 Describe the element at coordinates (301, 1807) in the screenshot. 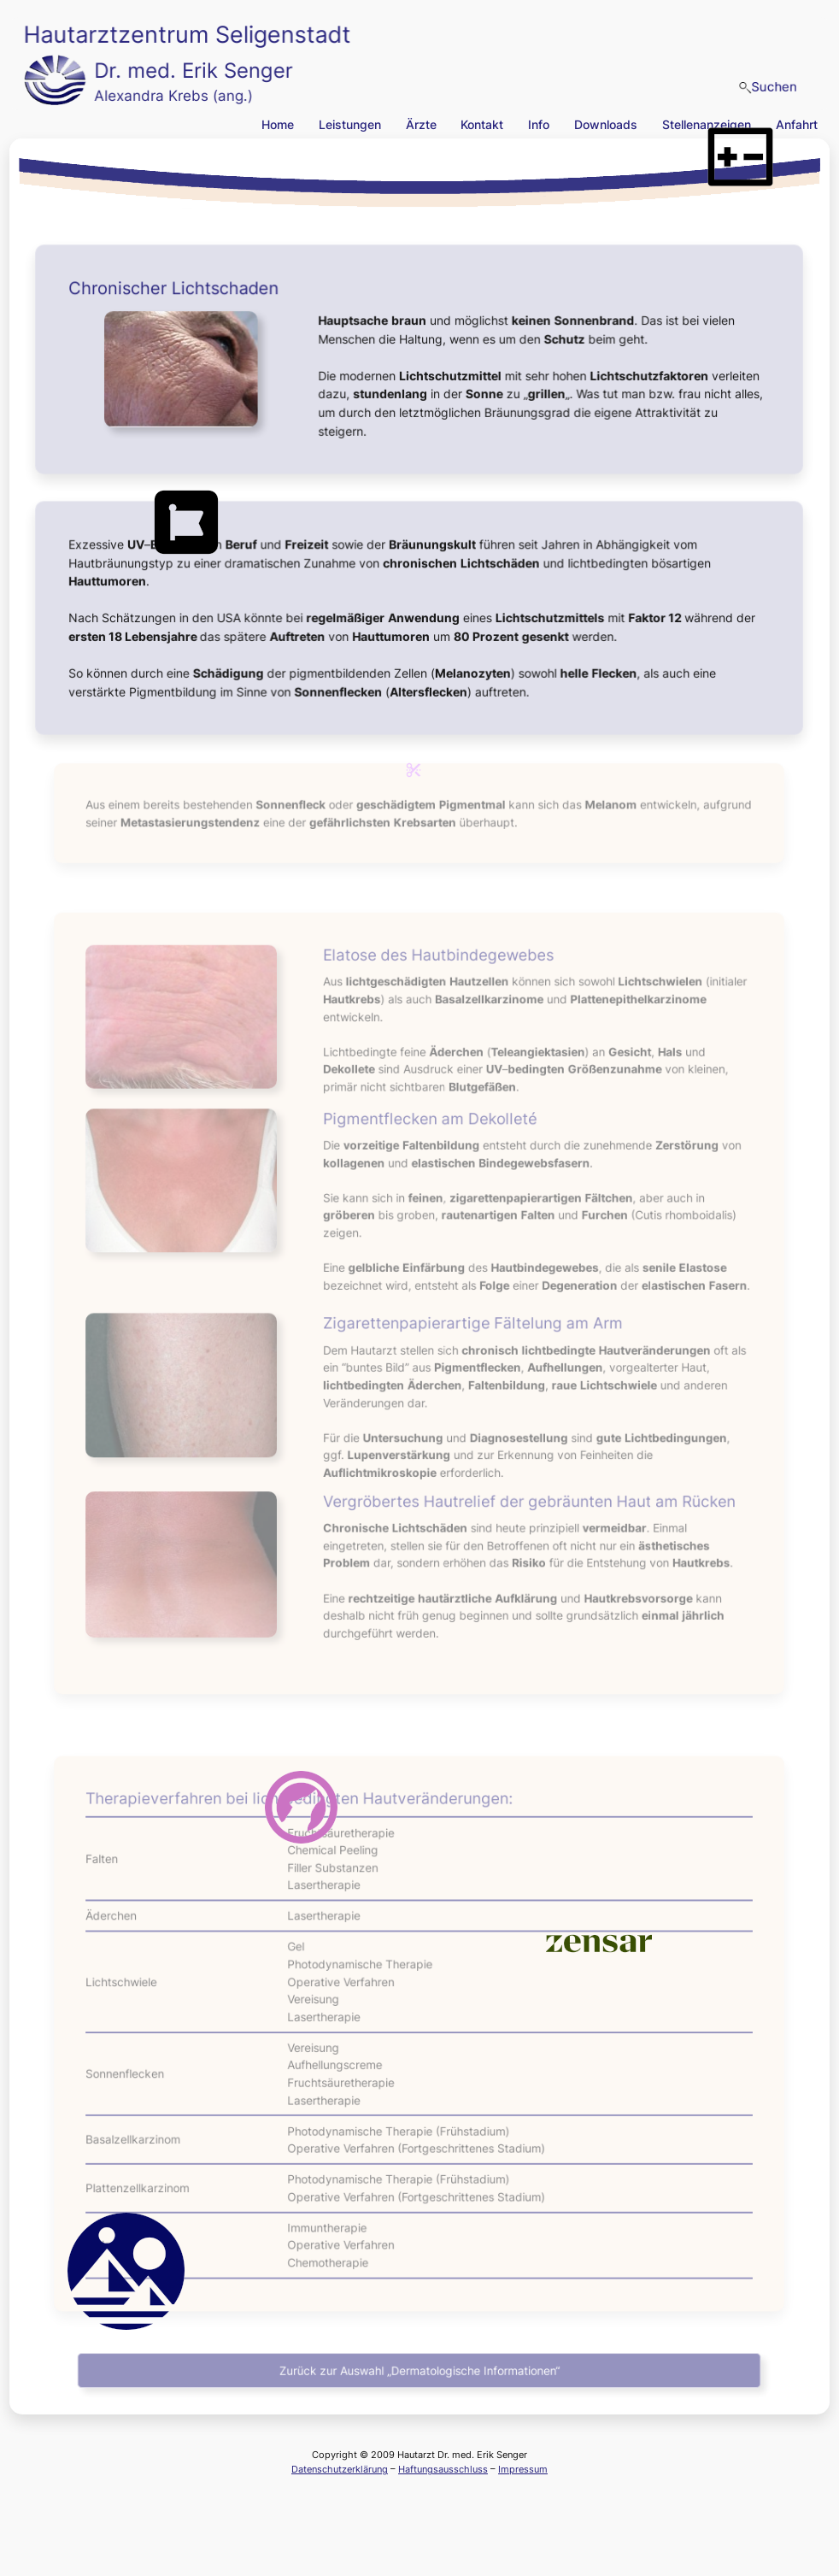

I see `open librewolf browser` at that location.